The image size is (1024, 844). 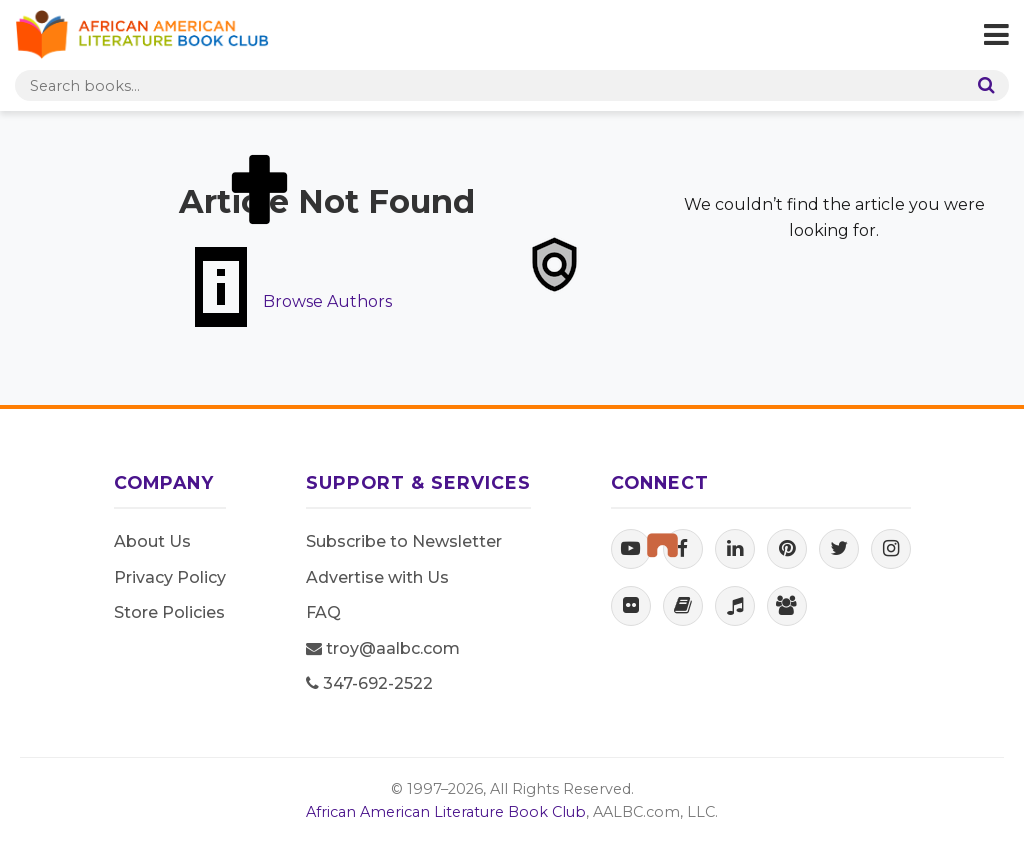 I want to click on religious or faith-based content indicator, so click(x=259, y=189).